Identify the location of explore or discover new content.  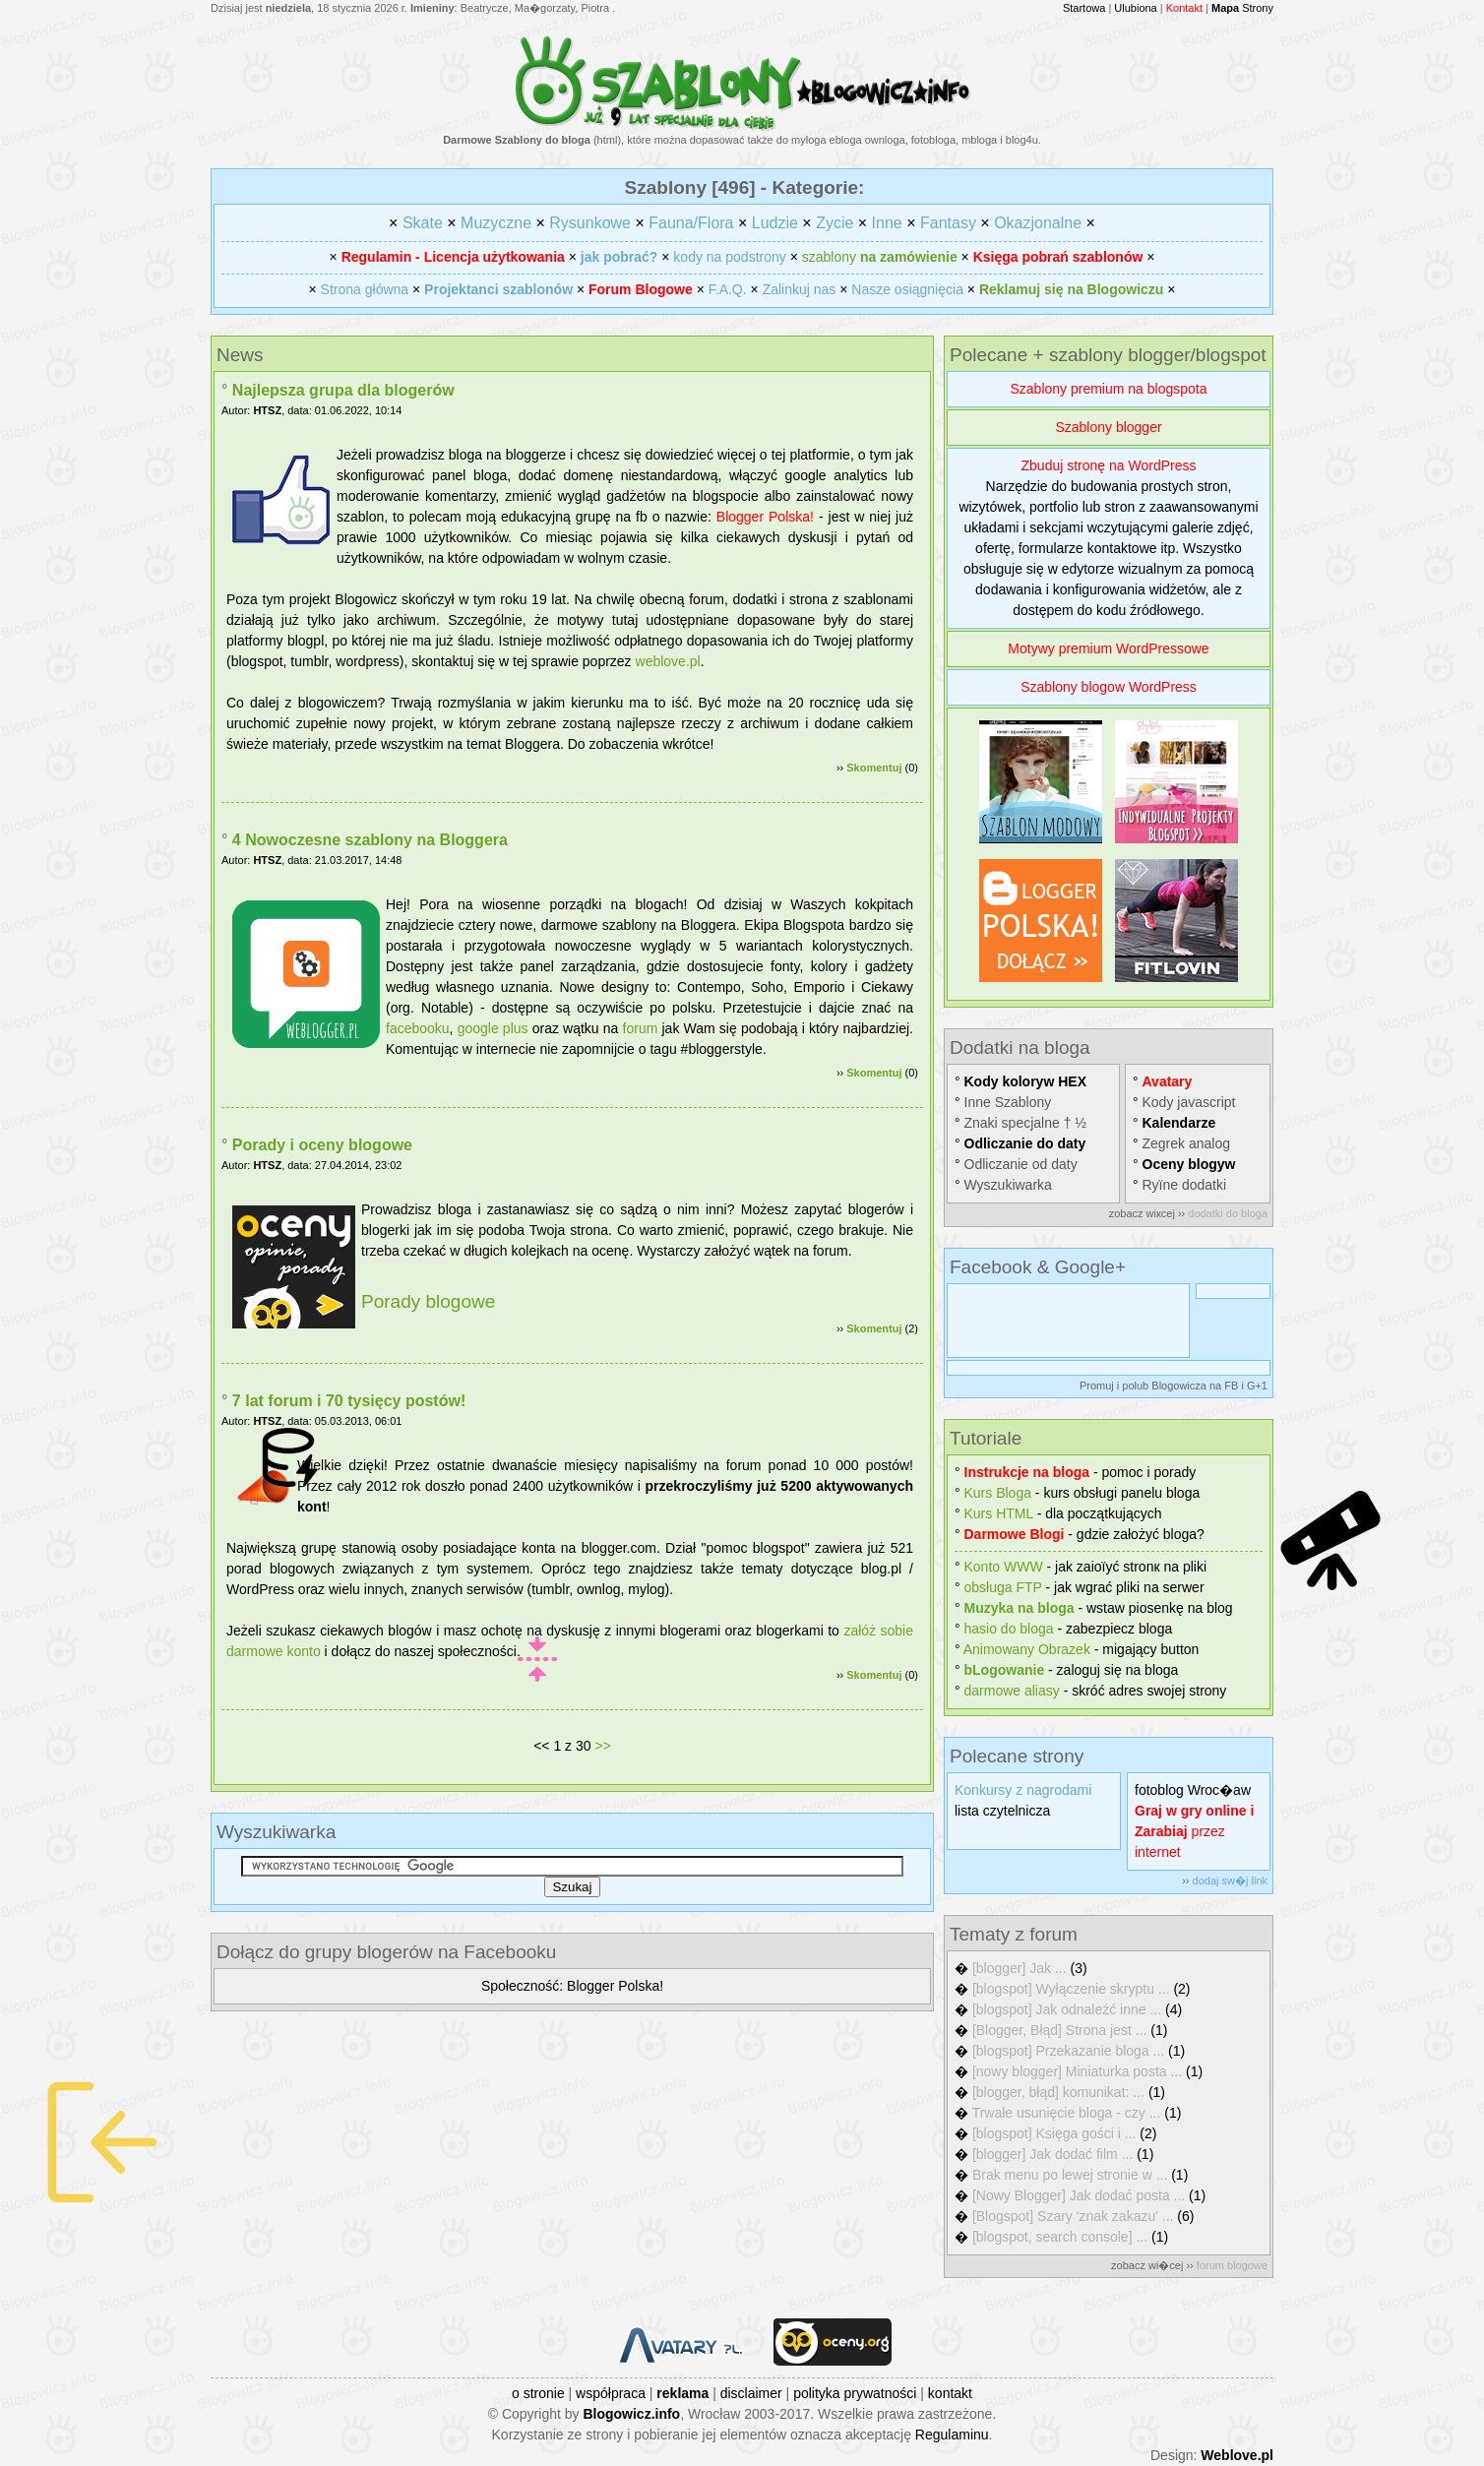
(1330, 1540).